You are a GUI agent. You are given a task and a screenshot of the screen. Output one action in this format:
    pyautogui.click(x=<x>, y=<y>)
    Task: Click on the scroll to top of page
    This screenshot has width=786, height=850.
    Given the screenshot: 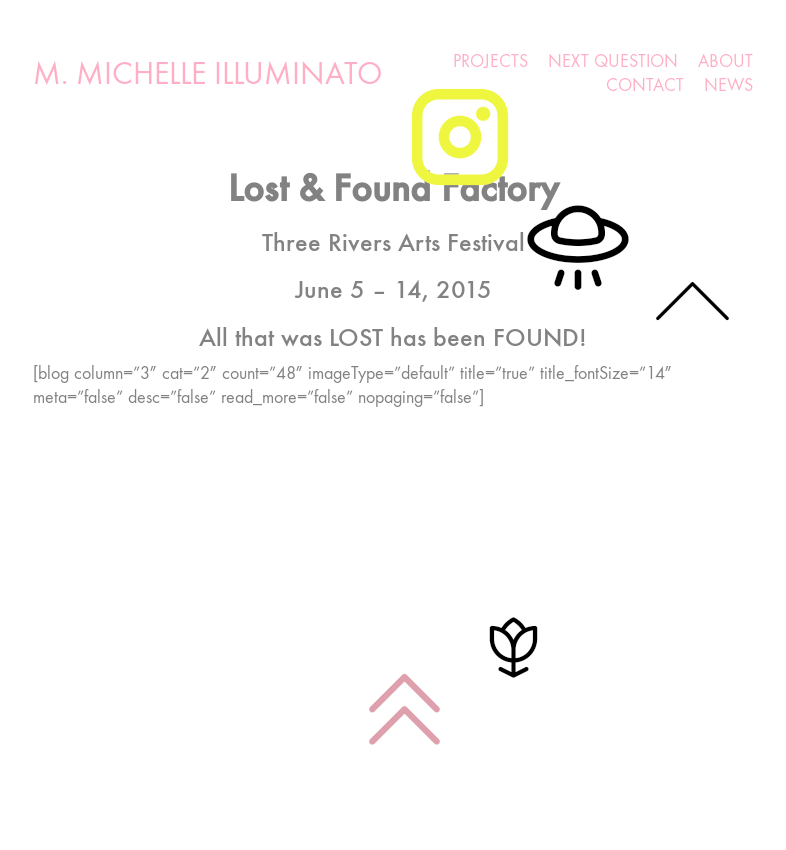 What is the action you would take?
    pyautogui.click(x=404, y=712)
    